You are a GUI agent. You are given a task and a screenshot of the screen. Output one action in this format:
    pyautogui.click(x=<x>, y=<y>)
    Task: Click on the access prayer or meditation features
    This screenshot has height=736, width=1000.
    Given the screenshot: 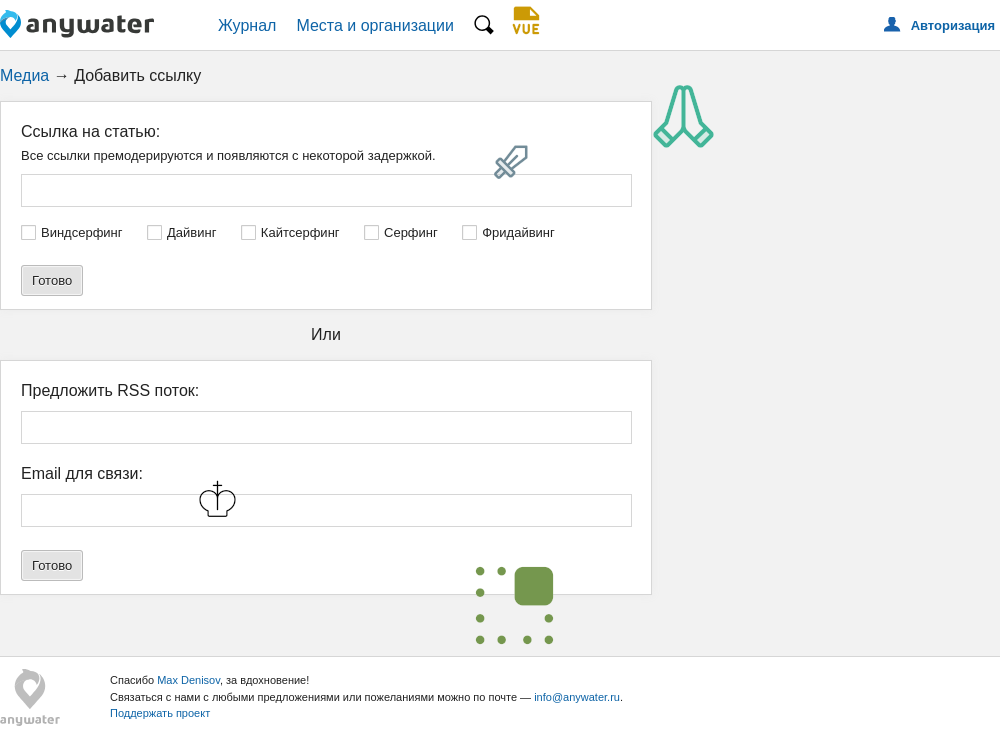 What is the action you would take?
    pyautogui.click(x=683, y=117)
    